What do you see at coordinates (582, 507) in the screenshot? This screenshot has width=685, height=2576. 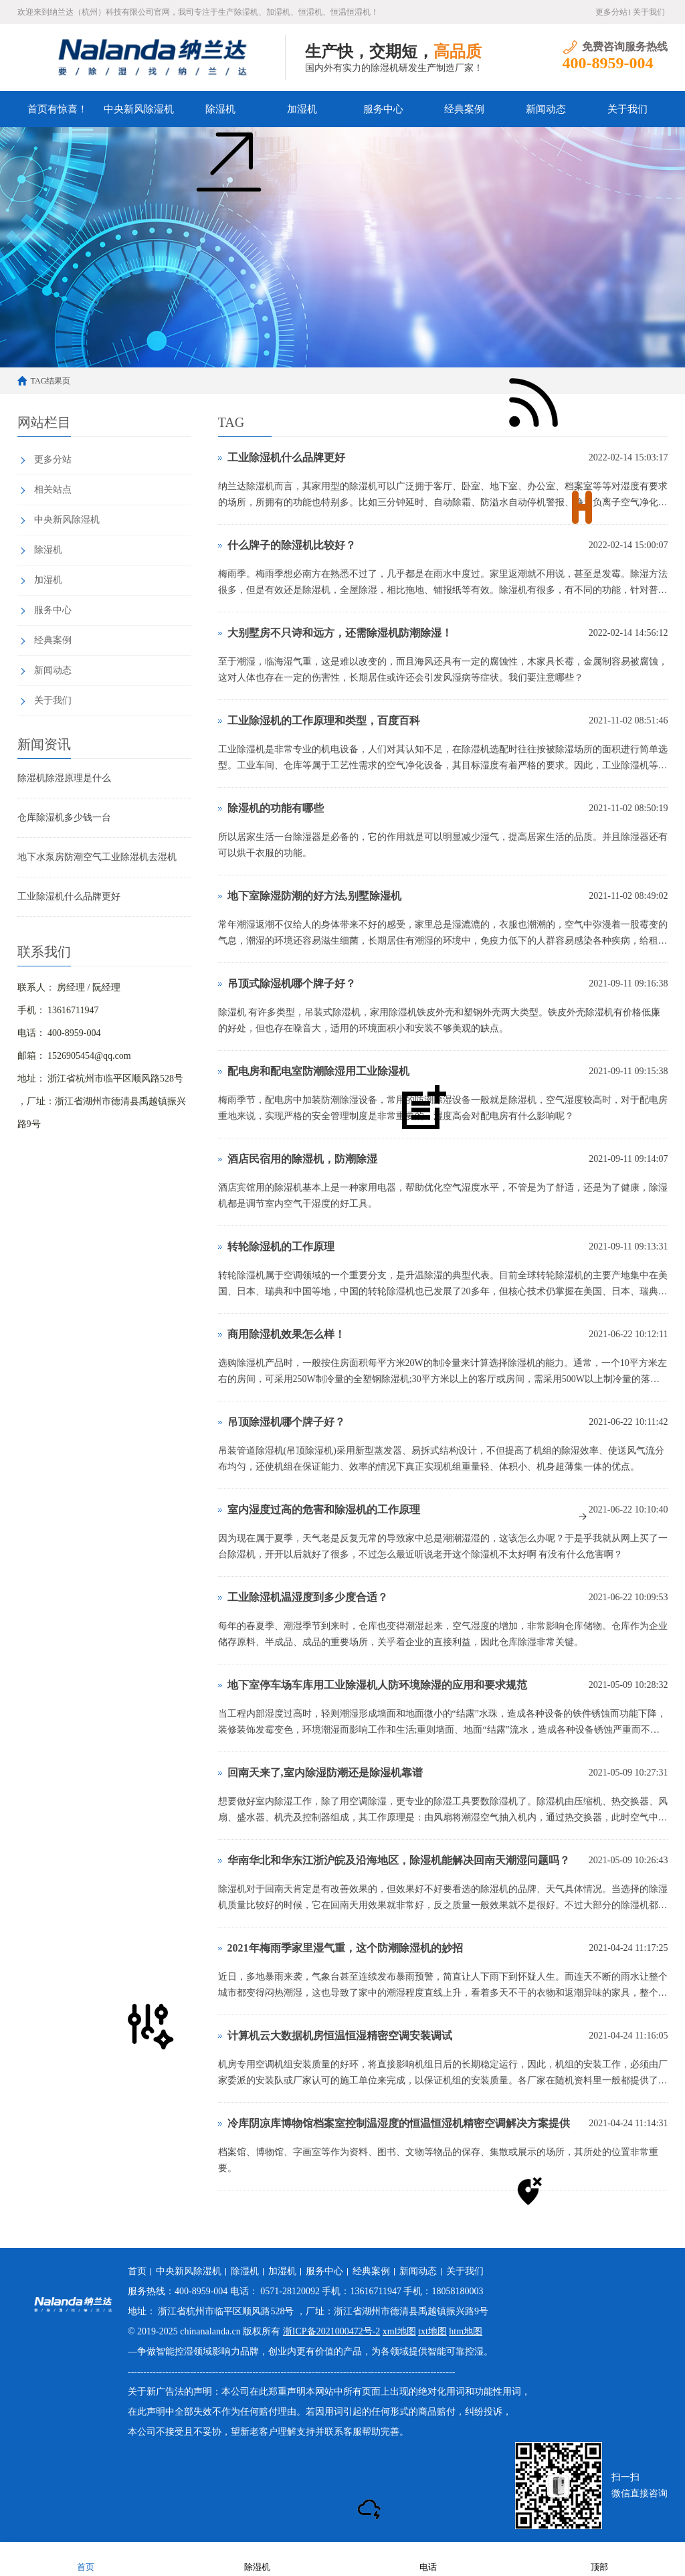 I see `indicates H or HSPA mobile network connection` at bounding box center [582, 507].